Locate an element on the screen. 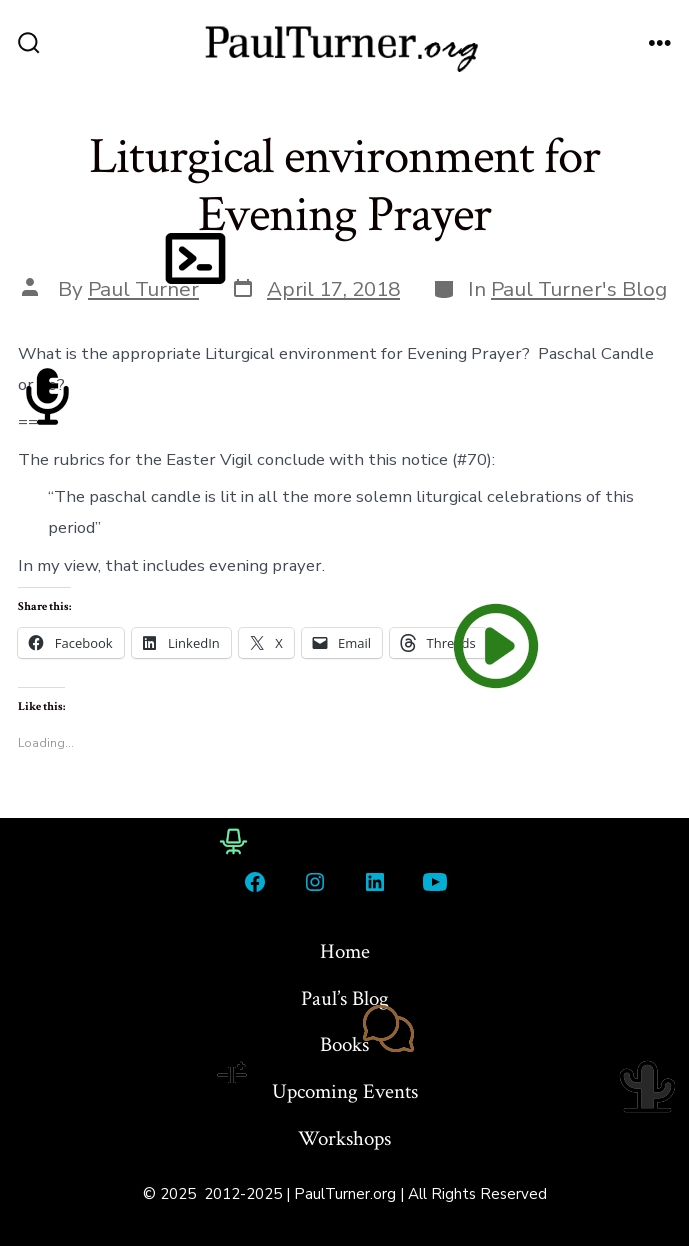 The image size is (689, 1246). access workspace or office settings is located at coordinates (233, 841).